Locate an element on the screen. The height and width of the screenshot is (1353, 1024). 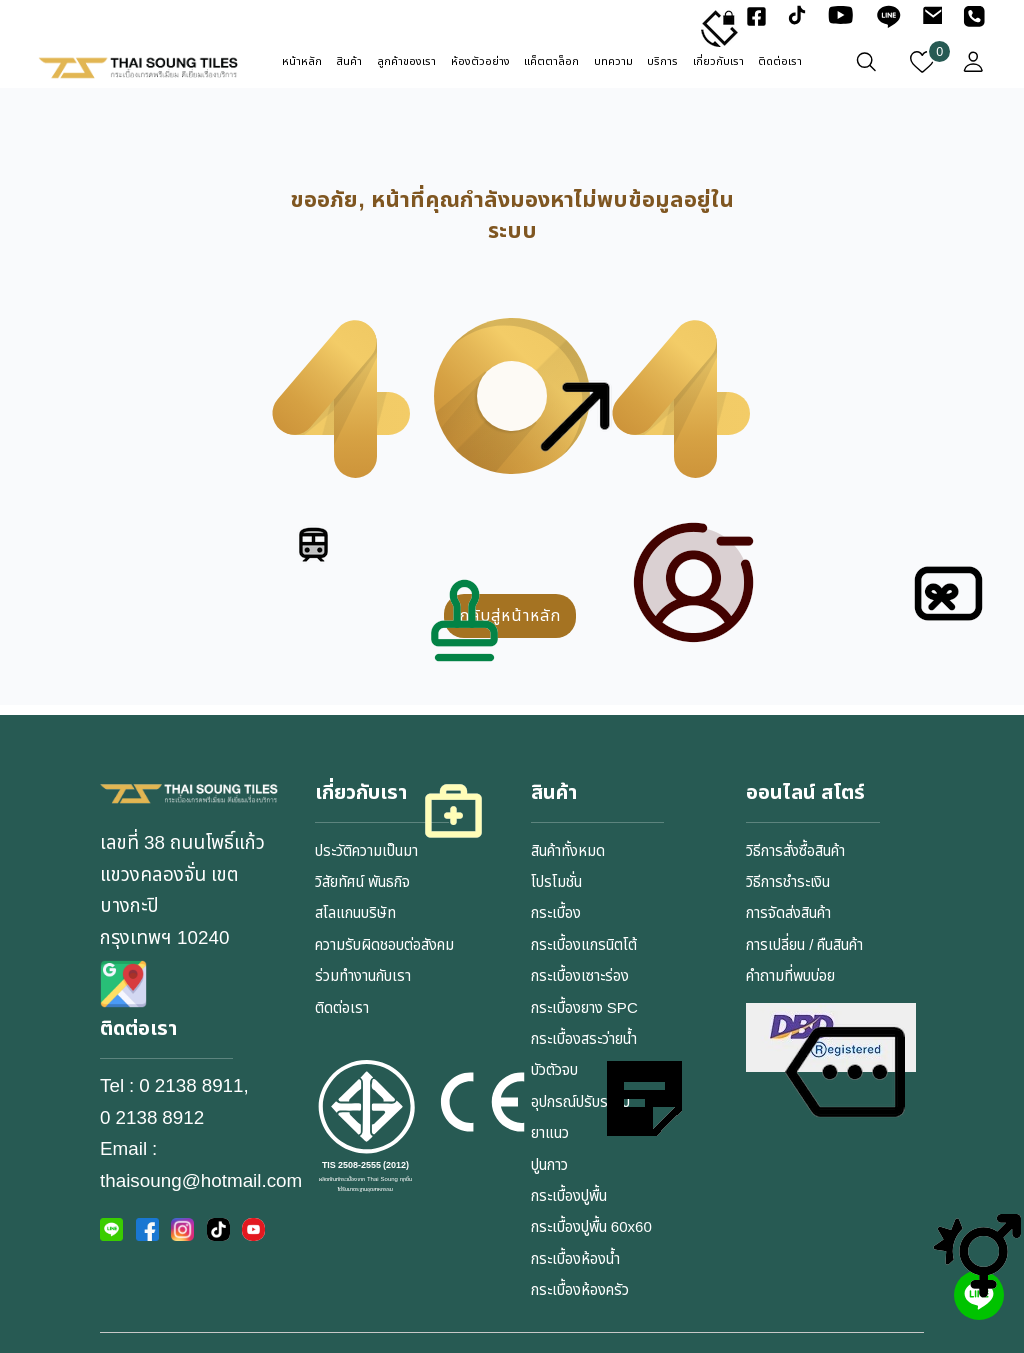
access gift card balance or details is located at coordinates (948, 593).